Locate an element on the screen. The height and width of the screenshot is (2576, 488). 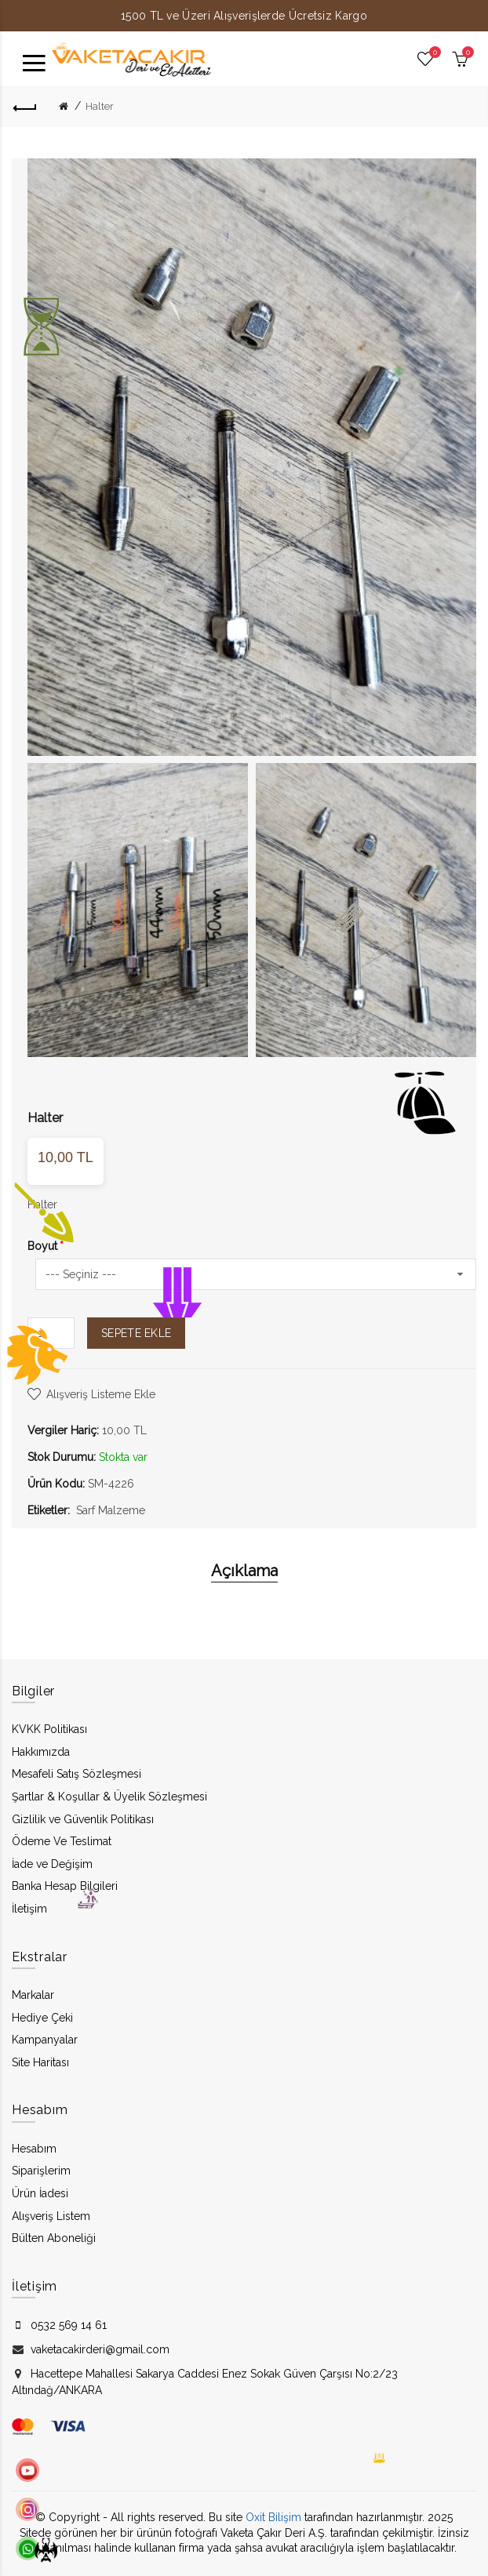
access afterlife or celestial realm in game is located at coordinates (379, 2458).